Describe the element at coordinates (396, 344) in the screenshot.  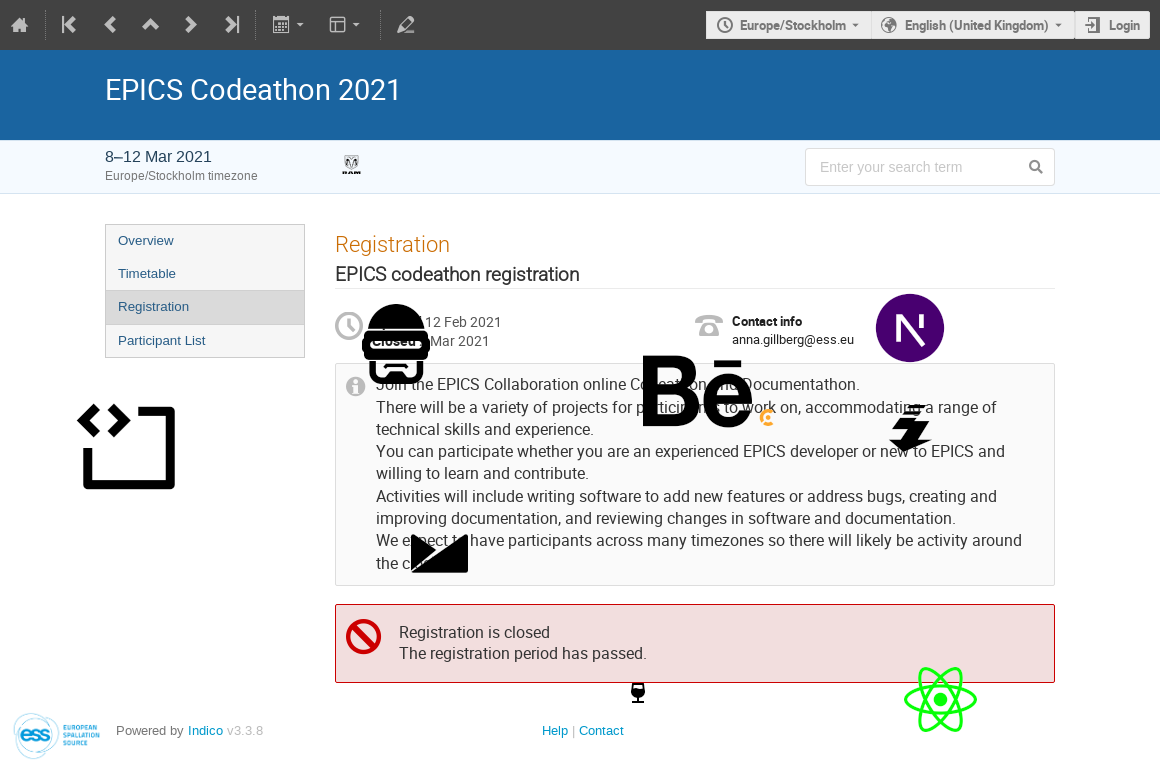
I see `rubocop ruby code linter logo` at that location.